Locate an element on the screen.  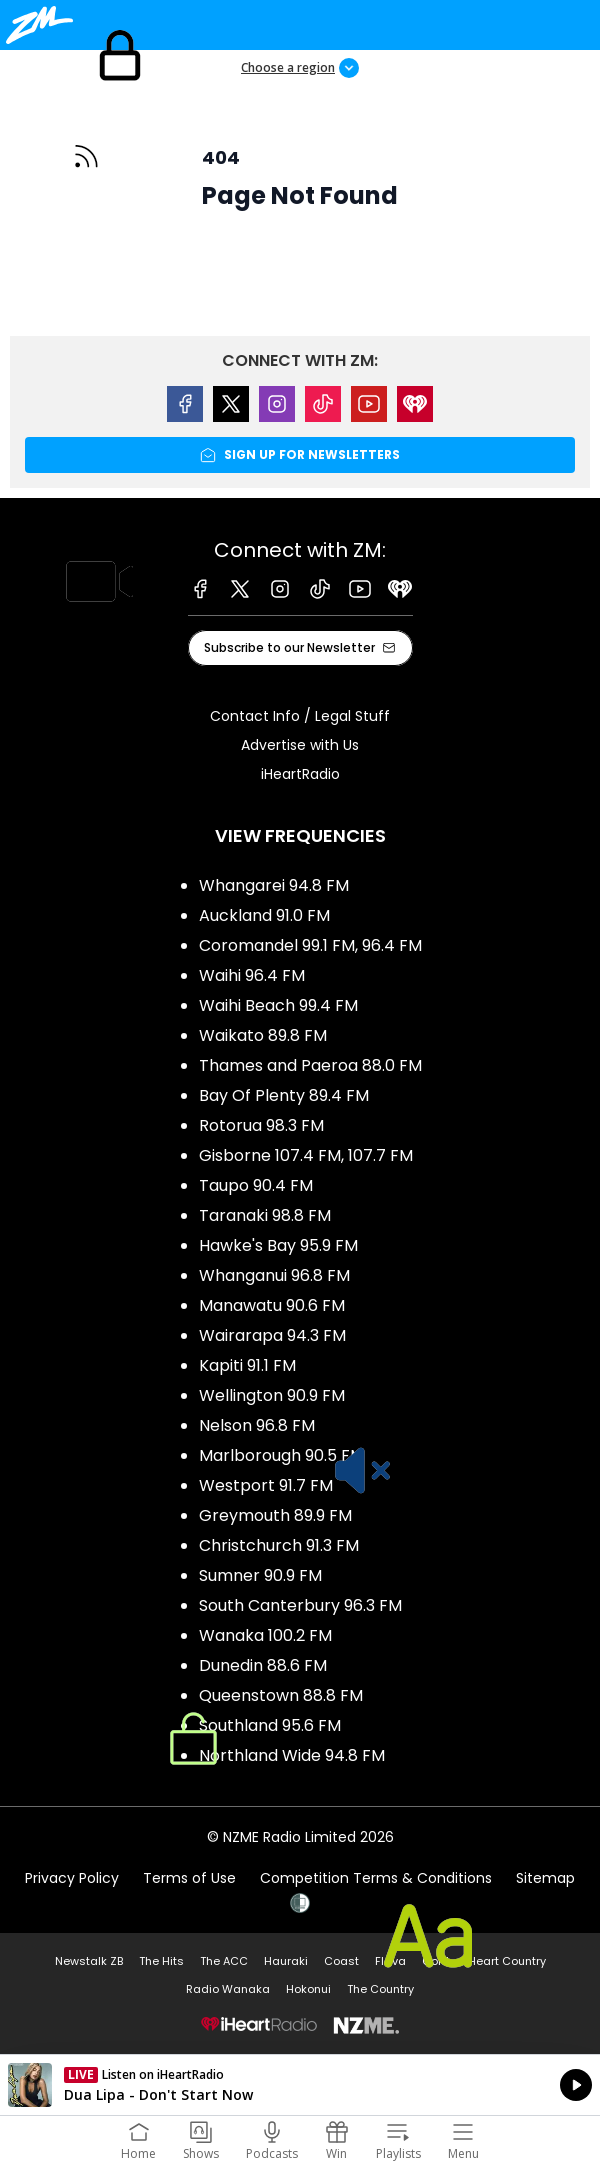
unlock this item or content is located at coordinates (193, 1741).